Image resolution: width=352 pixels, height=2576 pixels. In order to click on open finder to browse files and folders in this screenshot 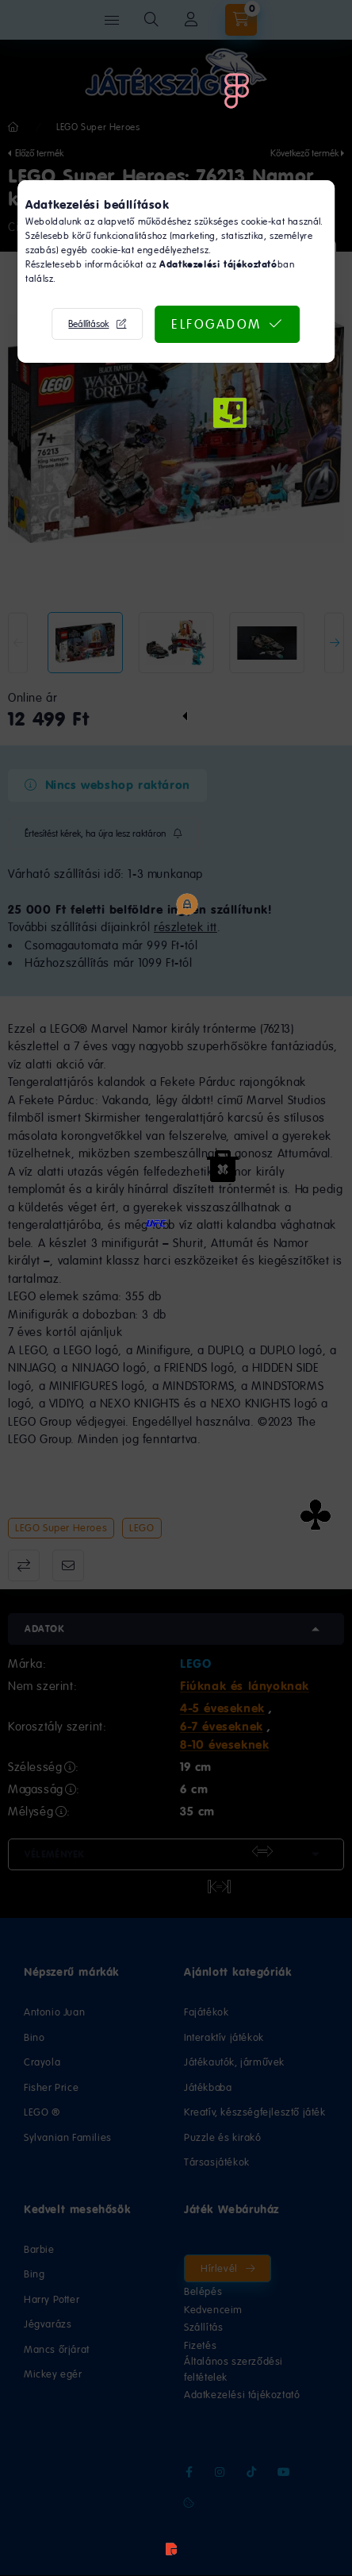, I will do `click(230, 413)`.